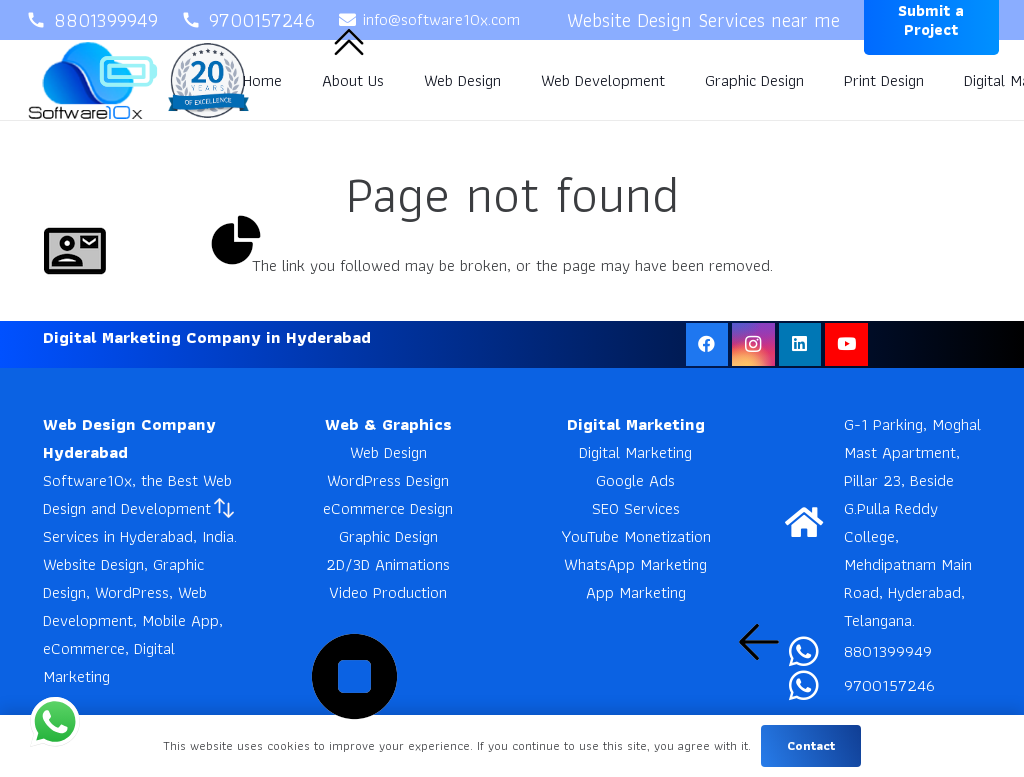 This screenshot has height=777, width=1024. I want to click on access contact's email information, so click(75, 251).